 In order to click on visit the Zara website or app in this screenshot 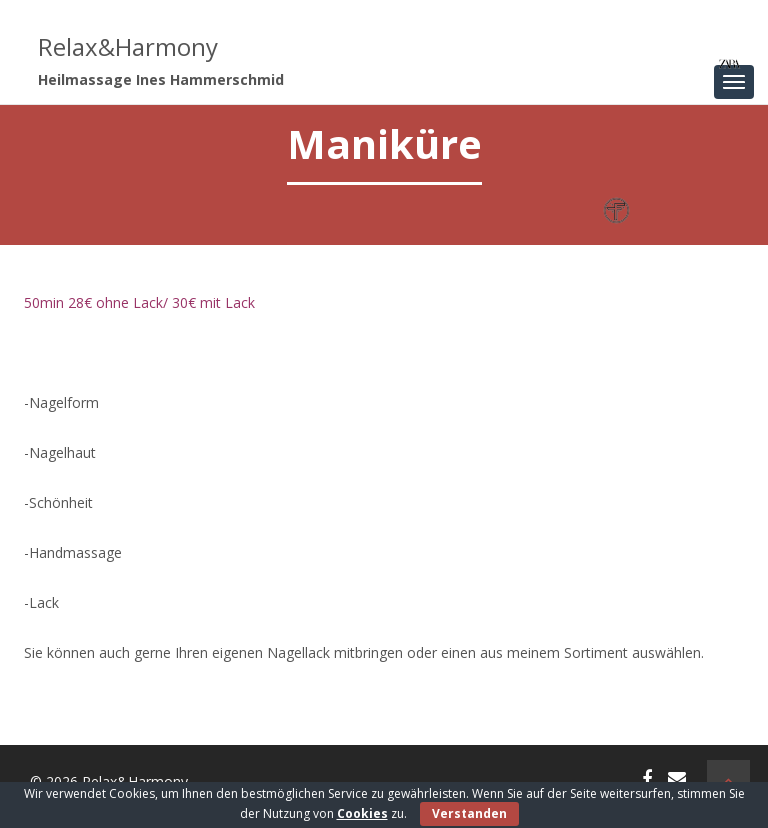, I will do `click(730, 64)`.